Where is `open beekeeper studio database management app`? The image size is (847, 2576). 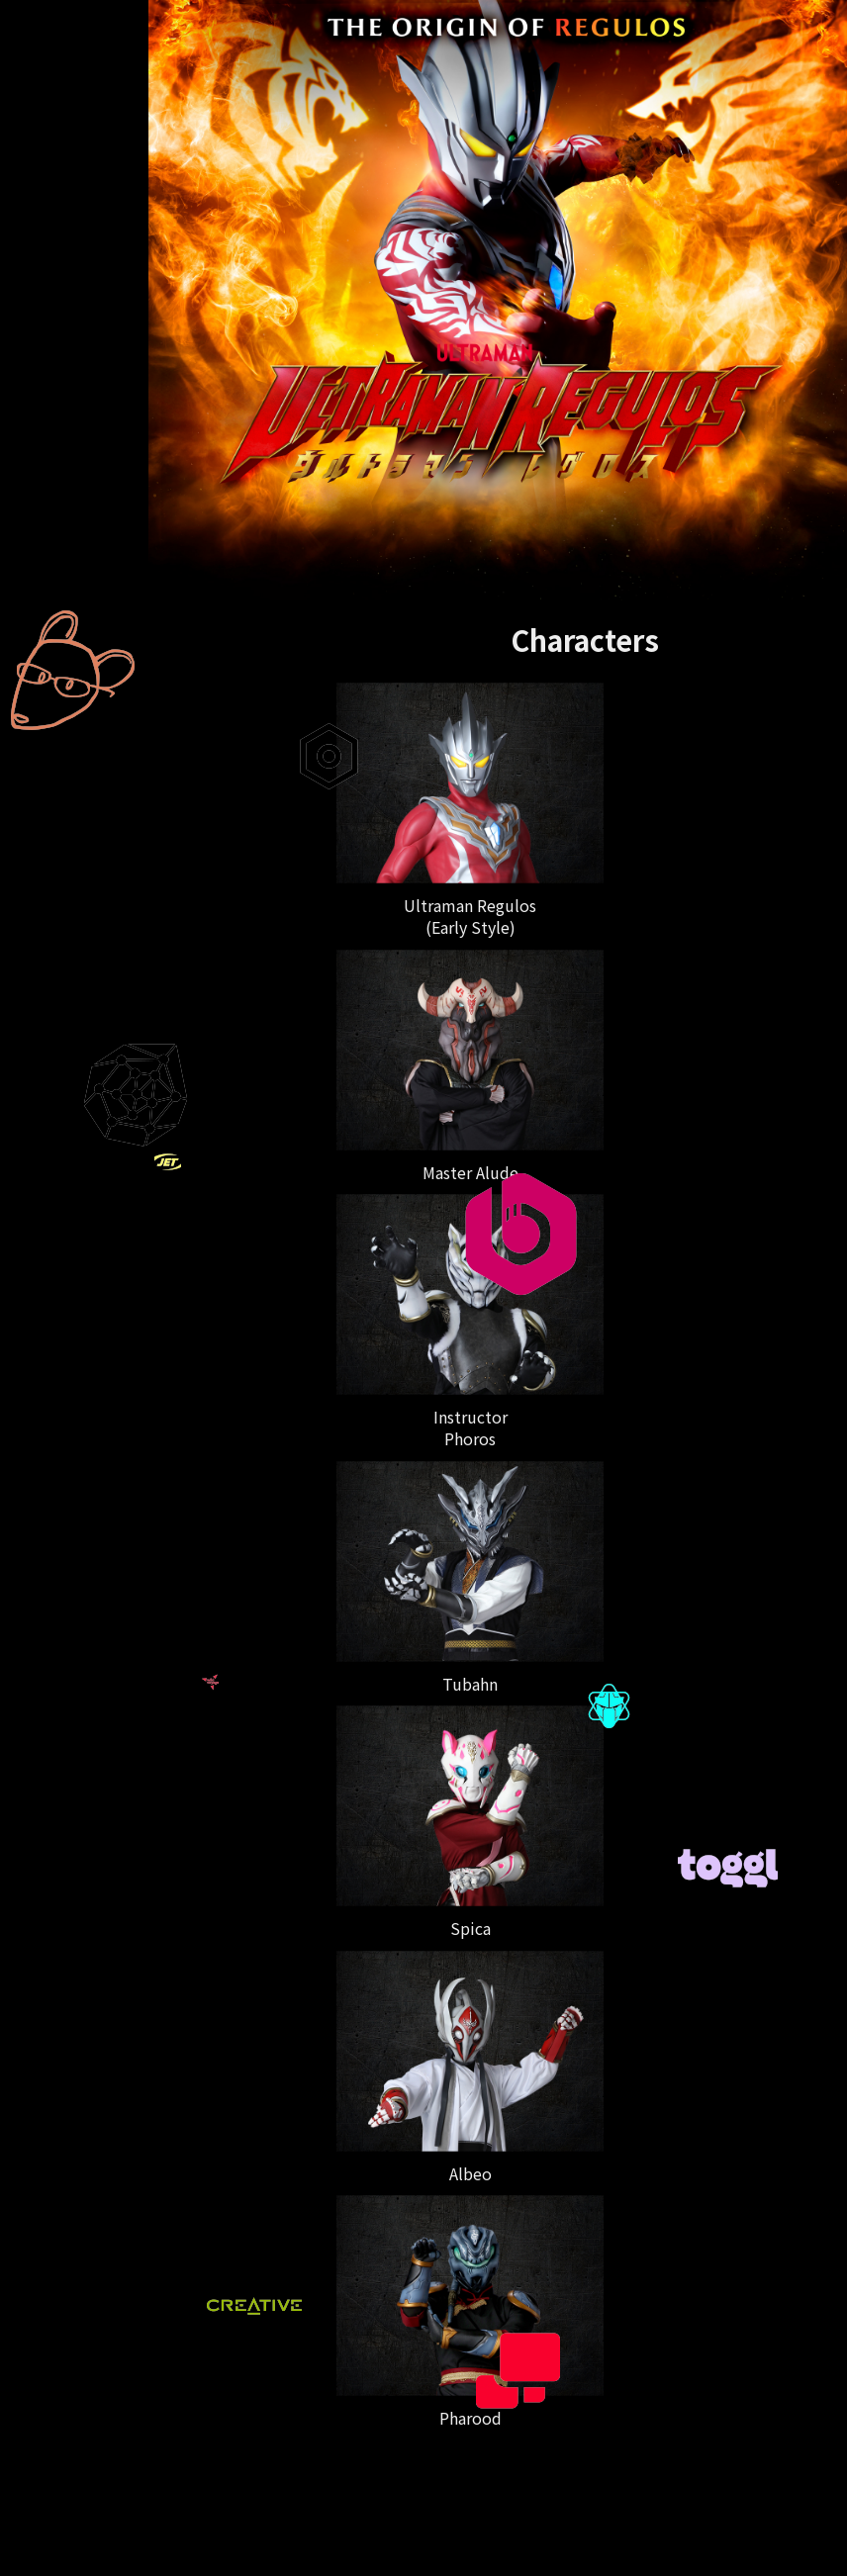 open beekeeper studio database management app is located at coordinates (520, 1234).